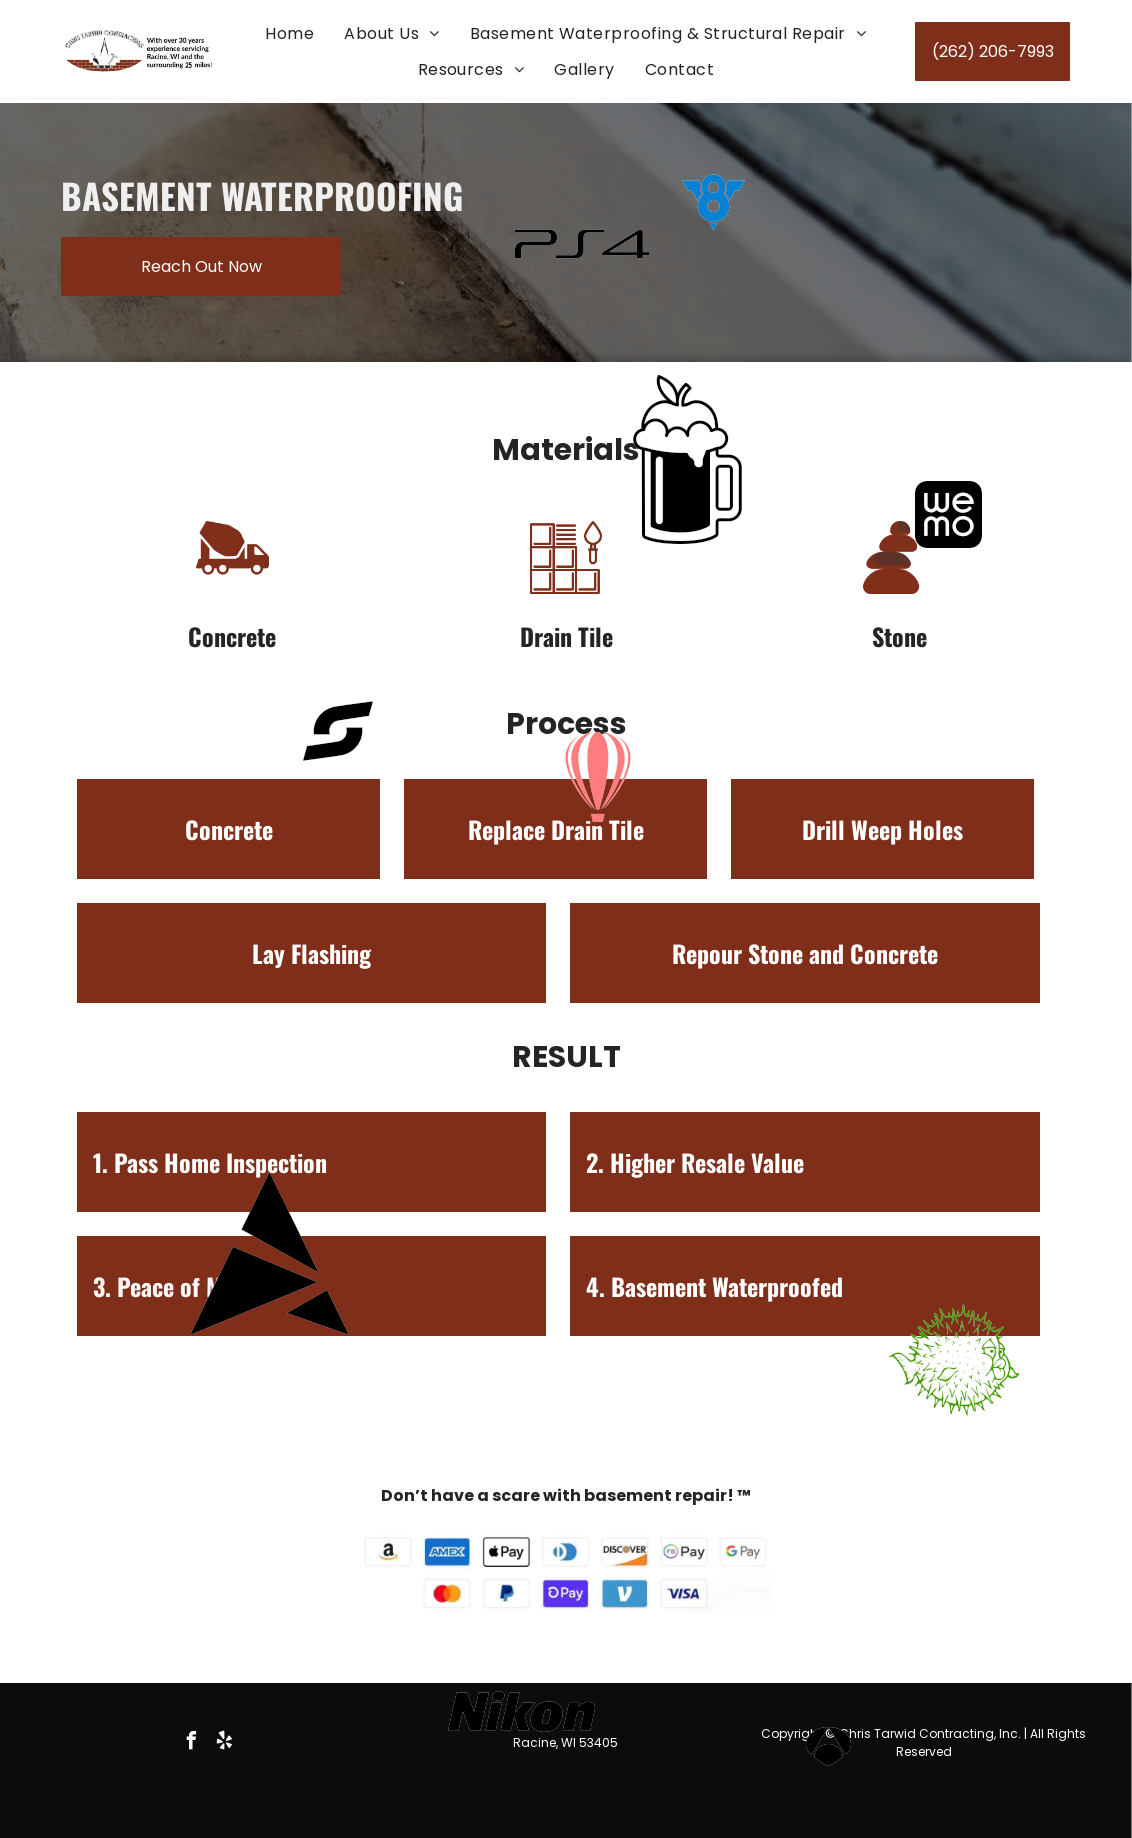 Image resolution: width=1132 pixels, height=1838 pixels. Describe the element at coordinates (948, 514) in the screenshot. I see `open the Wemo smart home app` at that location.